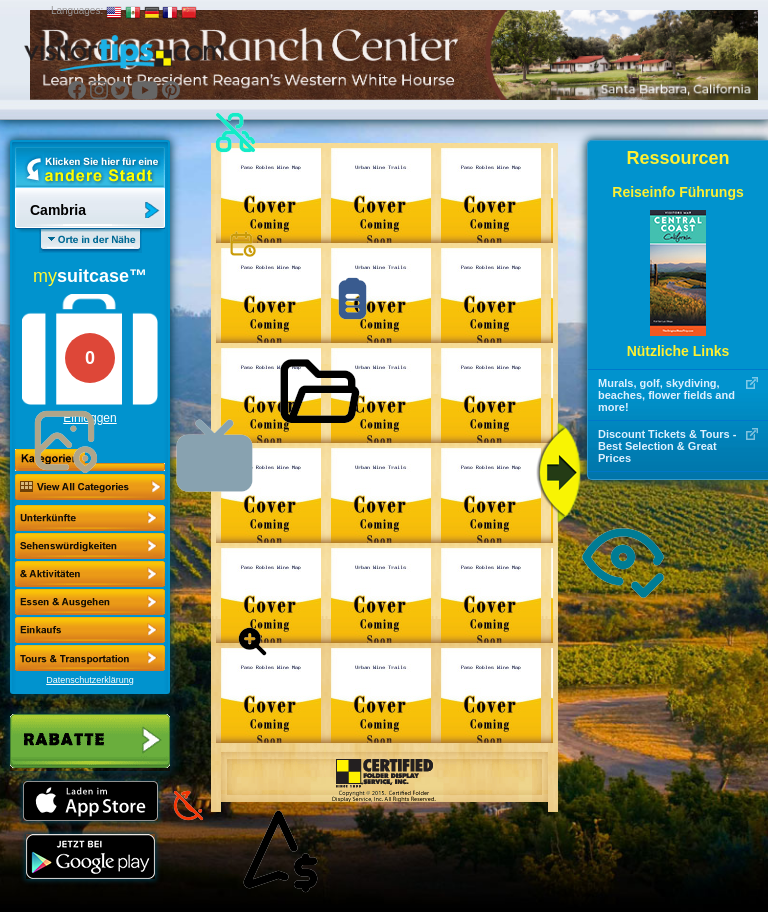 The width and height of the screenshot is (768, 912). What do you see at coordinates (252, 641) in the screenshot?
I see `zoom in on content` at bounding box center [252, 641].